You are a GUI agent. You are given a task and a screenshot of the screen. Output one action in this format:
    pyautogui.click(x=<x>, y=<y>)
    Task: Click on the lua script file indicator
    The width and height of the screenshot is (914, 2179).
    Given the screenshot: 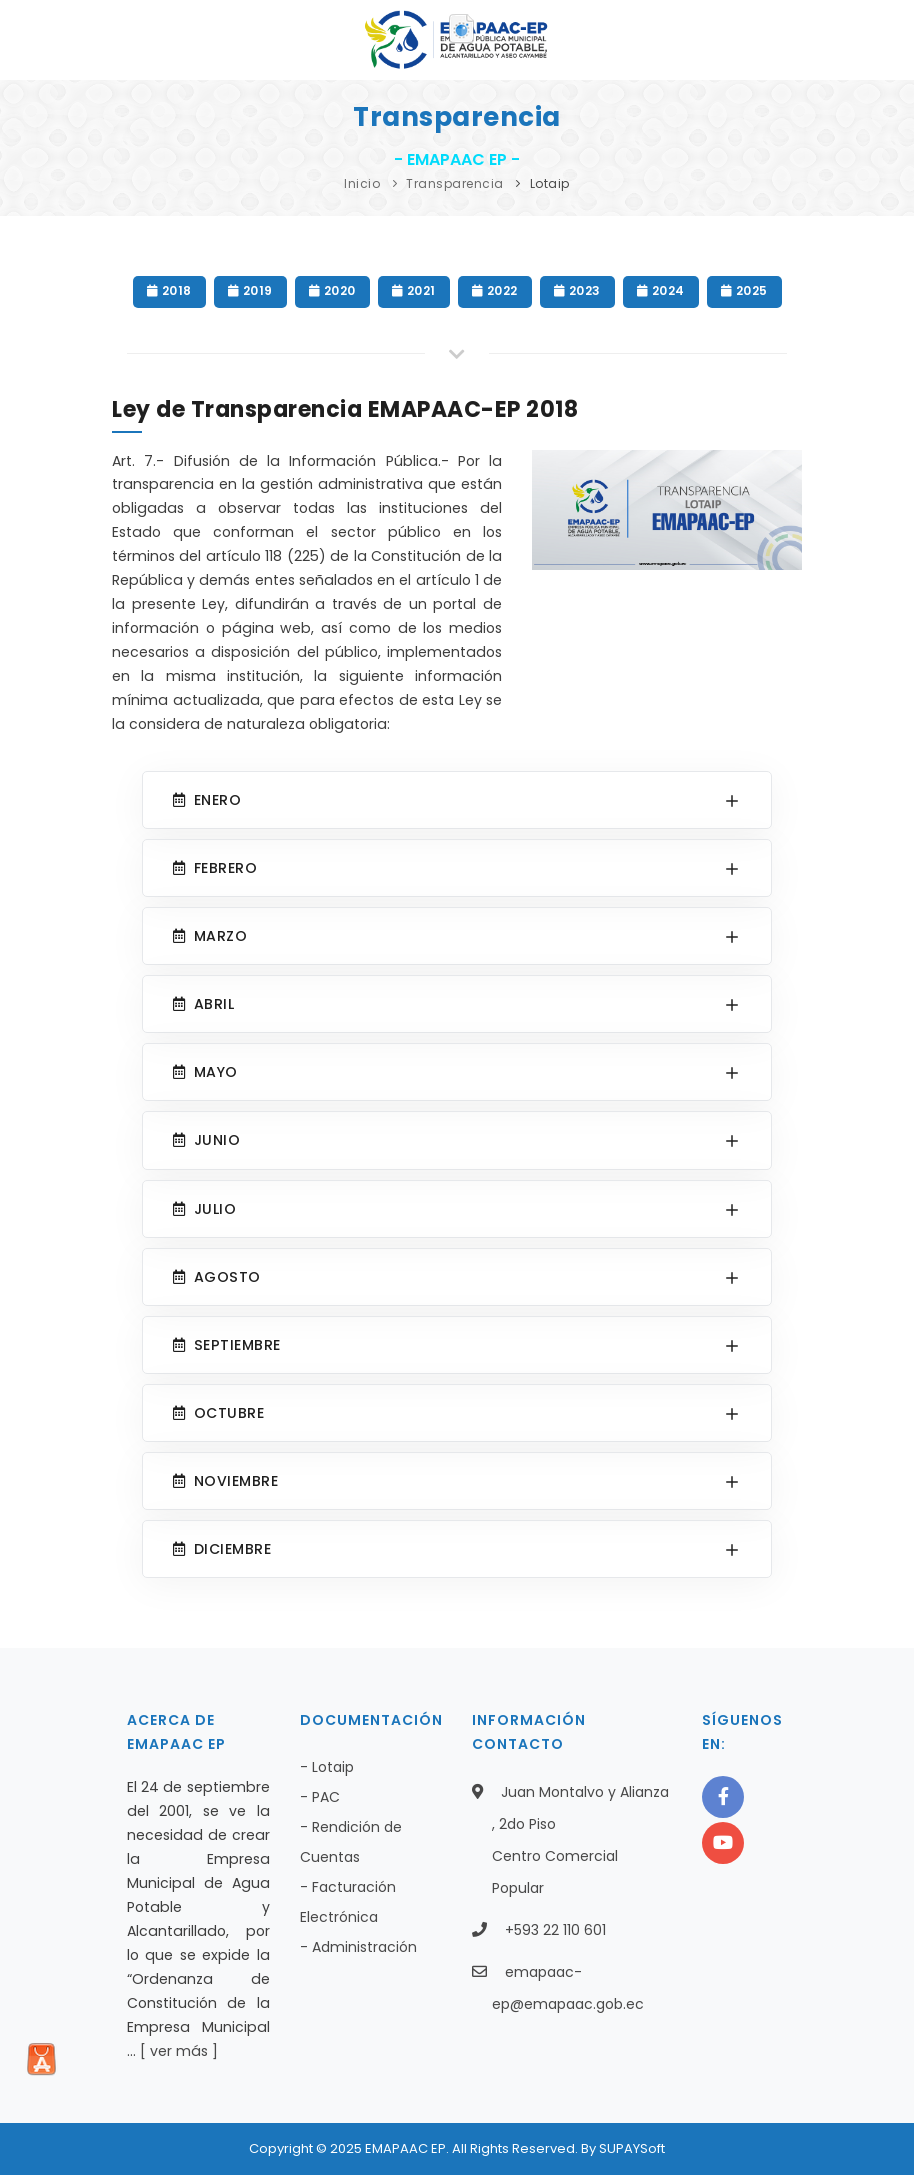 What is the action you would take?
    pyautogui.click(x=461, y=28)
    